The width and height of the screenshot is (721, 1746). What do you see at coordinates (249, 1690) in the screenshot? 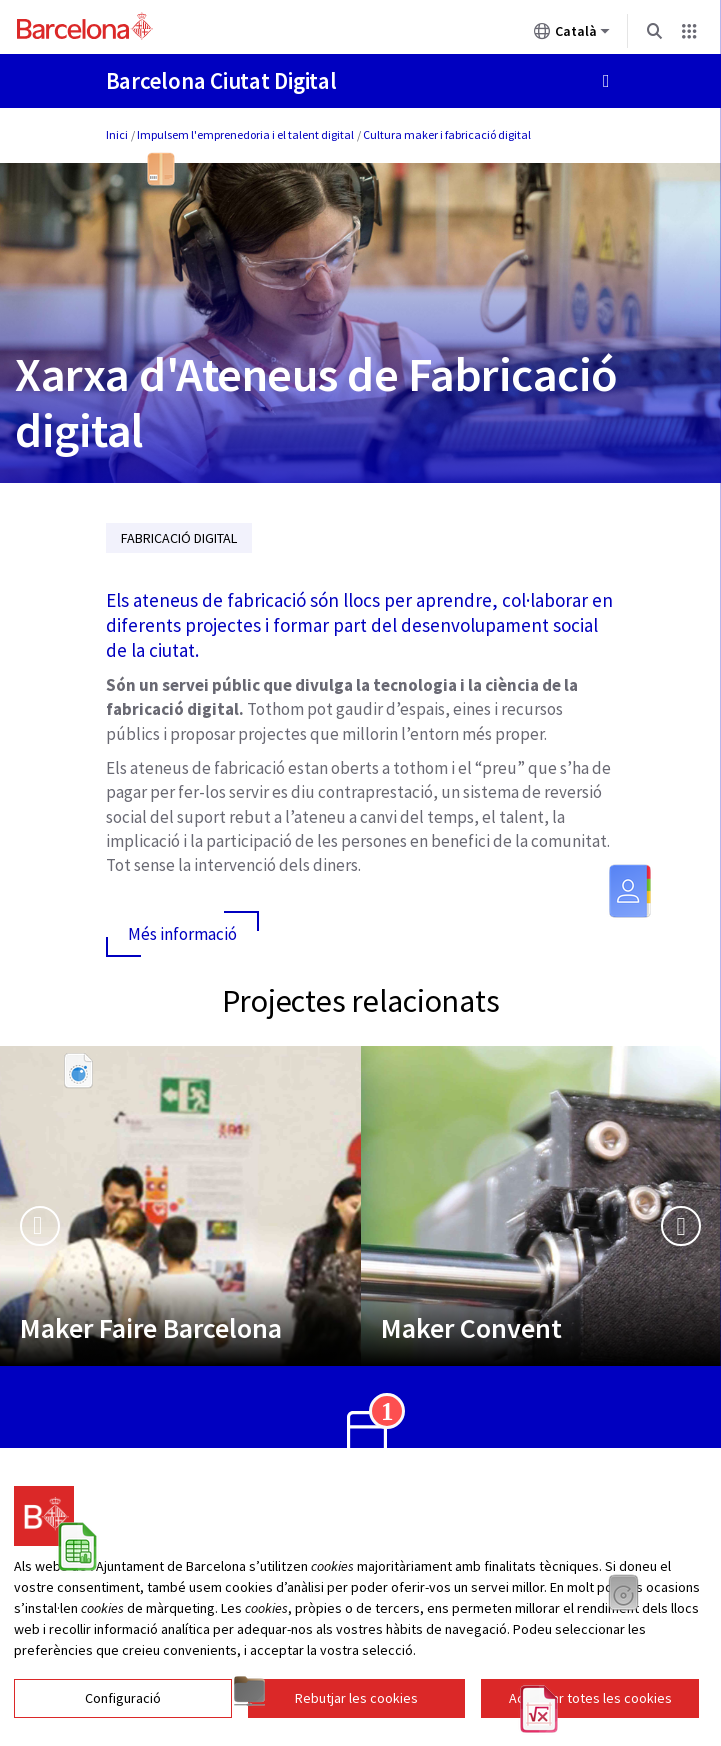
I see `access files stored on a remote server or network location` at bounding box center [249, 1690].